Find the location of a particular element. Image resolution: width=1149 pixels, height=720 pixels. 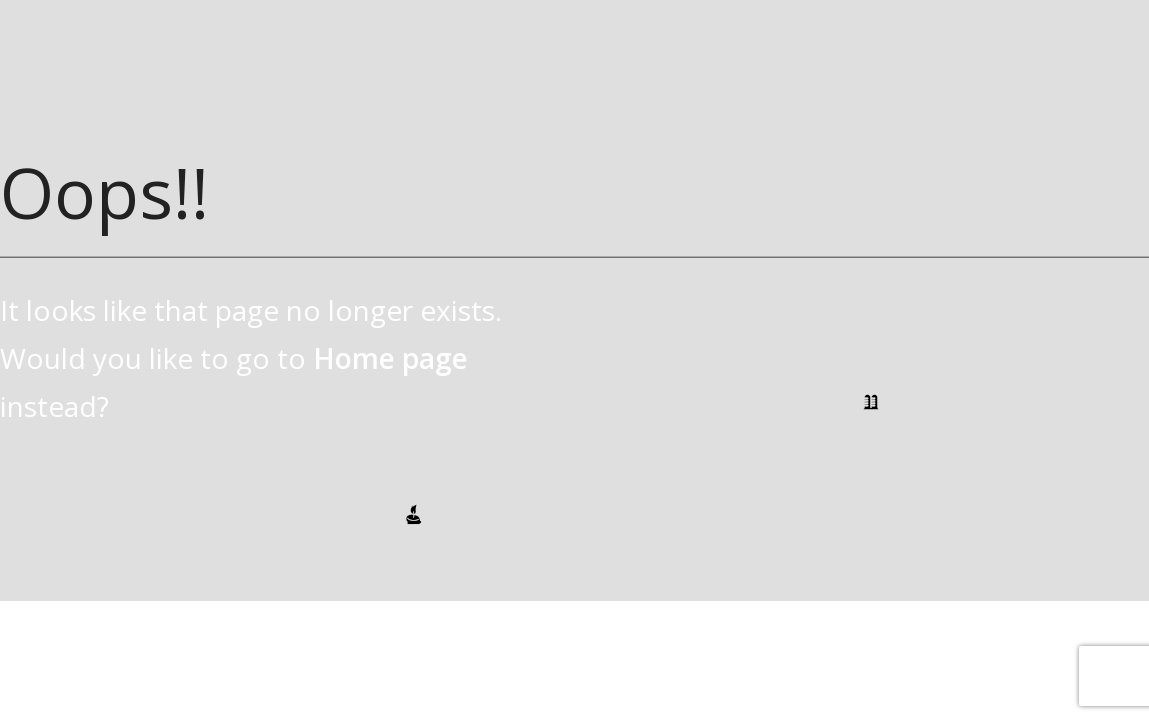

represents a data center or server infrastructure is located at coordinates (871, 402).